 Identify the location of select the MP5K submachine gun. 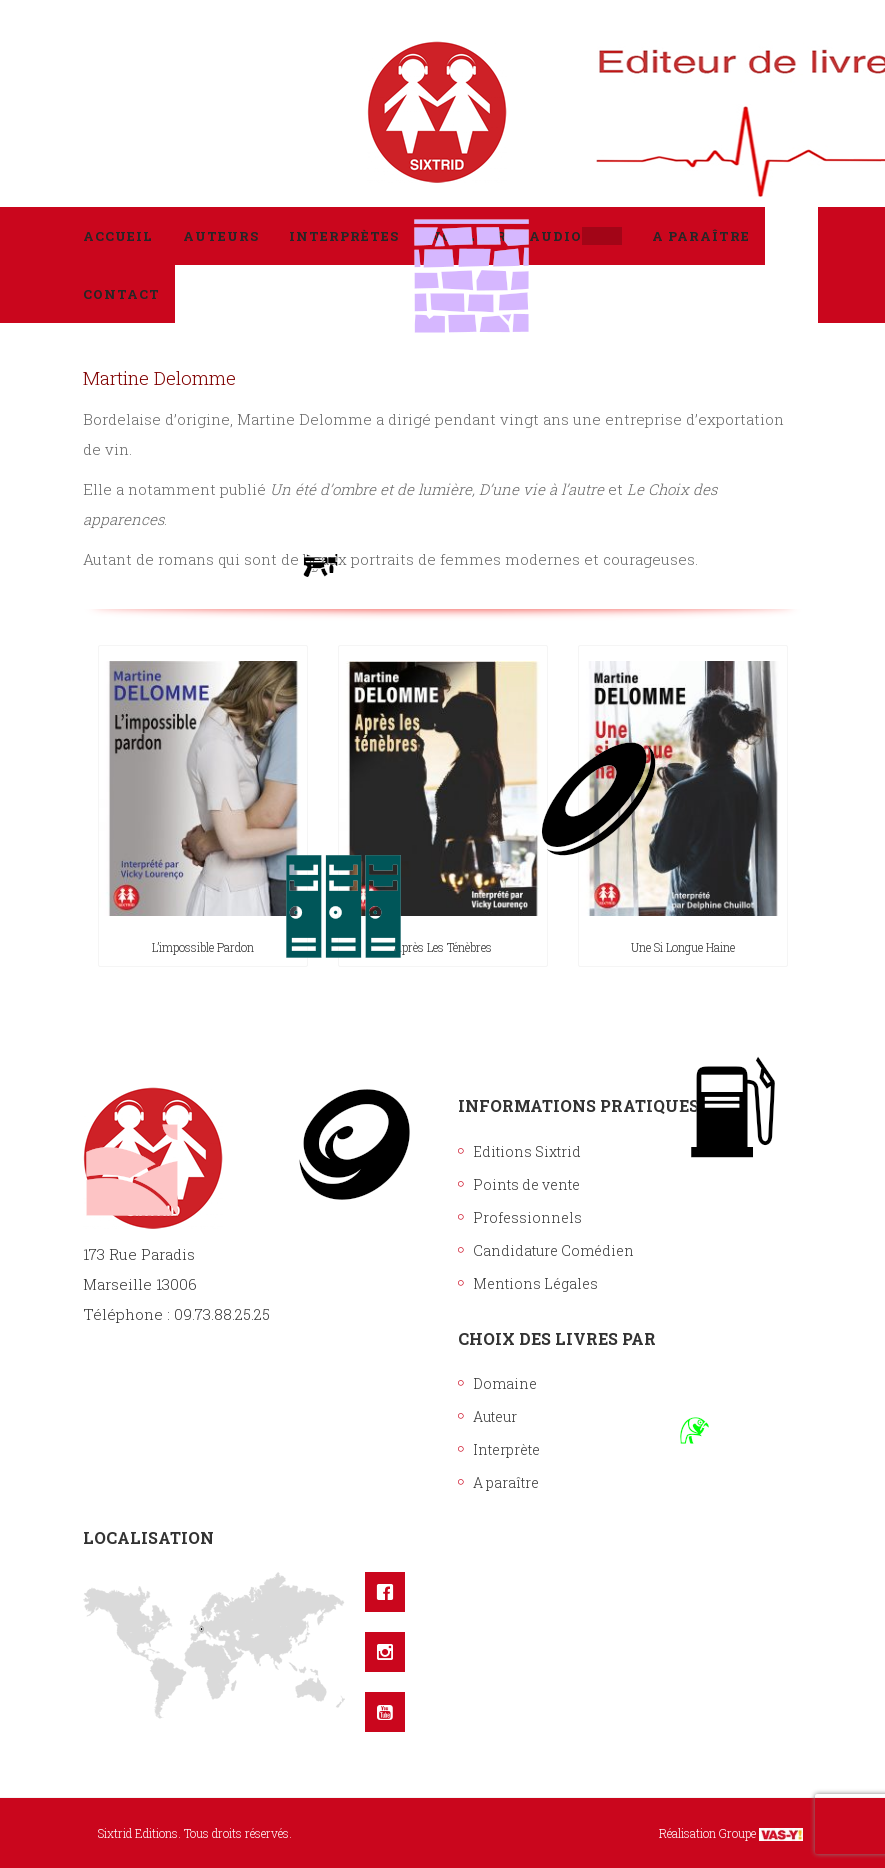
(320, 565).